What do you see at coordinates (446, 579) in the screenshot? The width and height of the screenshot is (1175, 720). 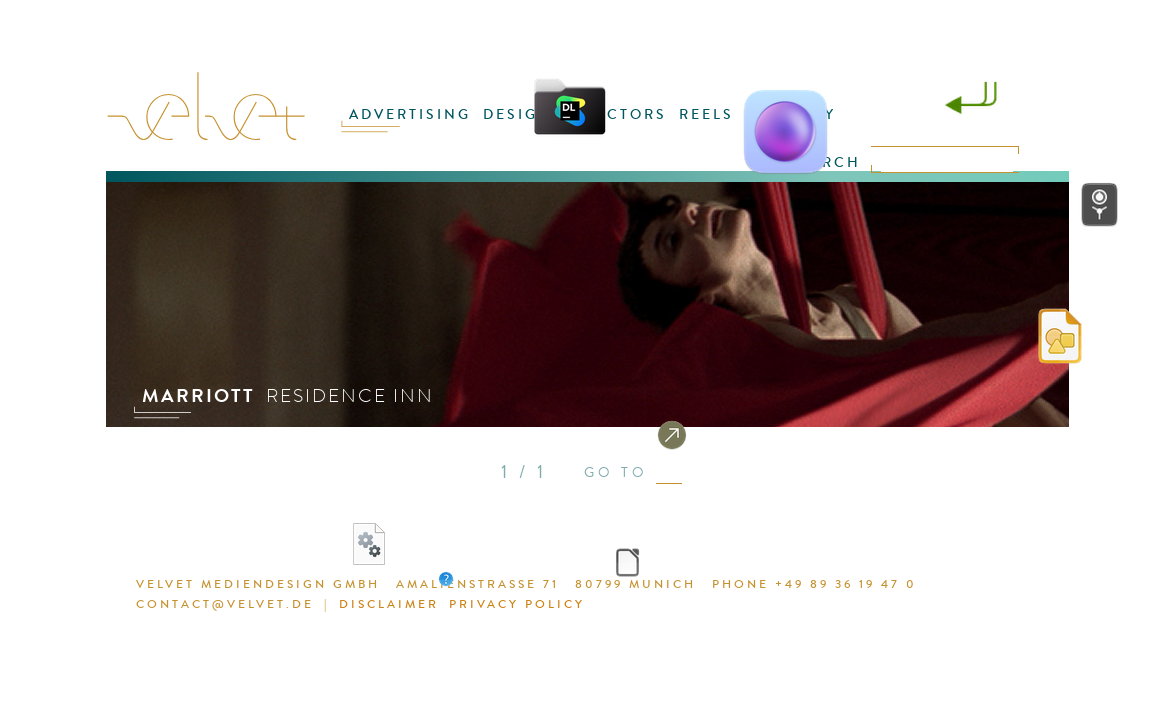 I see `open help documentation` at bounding box center [446, 579].